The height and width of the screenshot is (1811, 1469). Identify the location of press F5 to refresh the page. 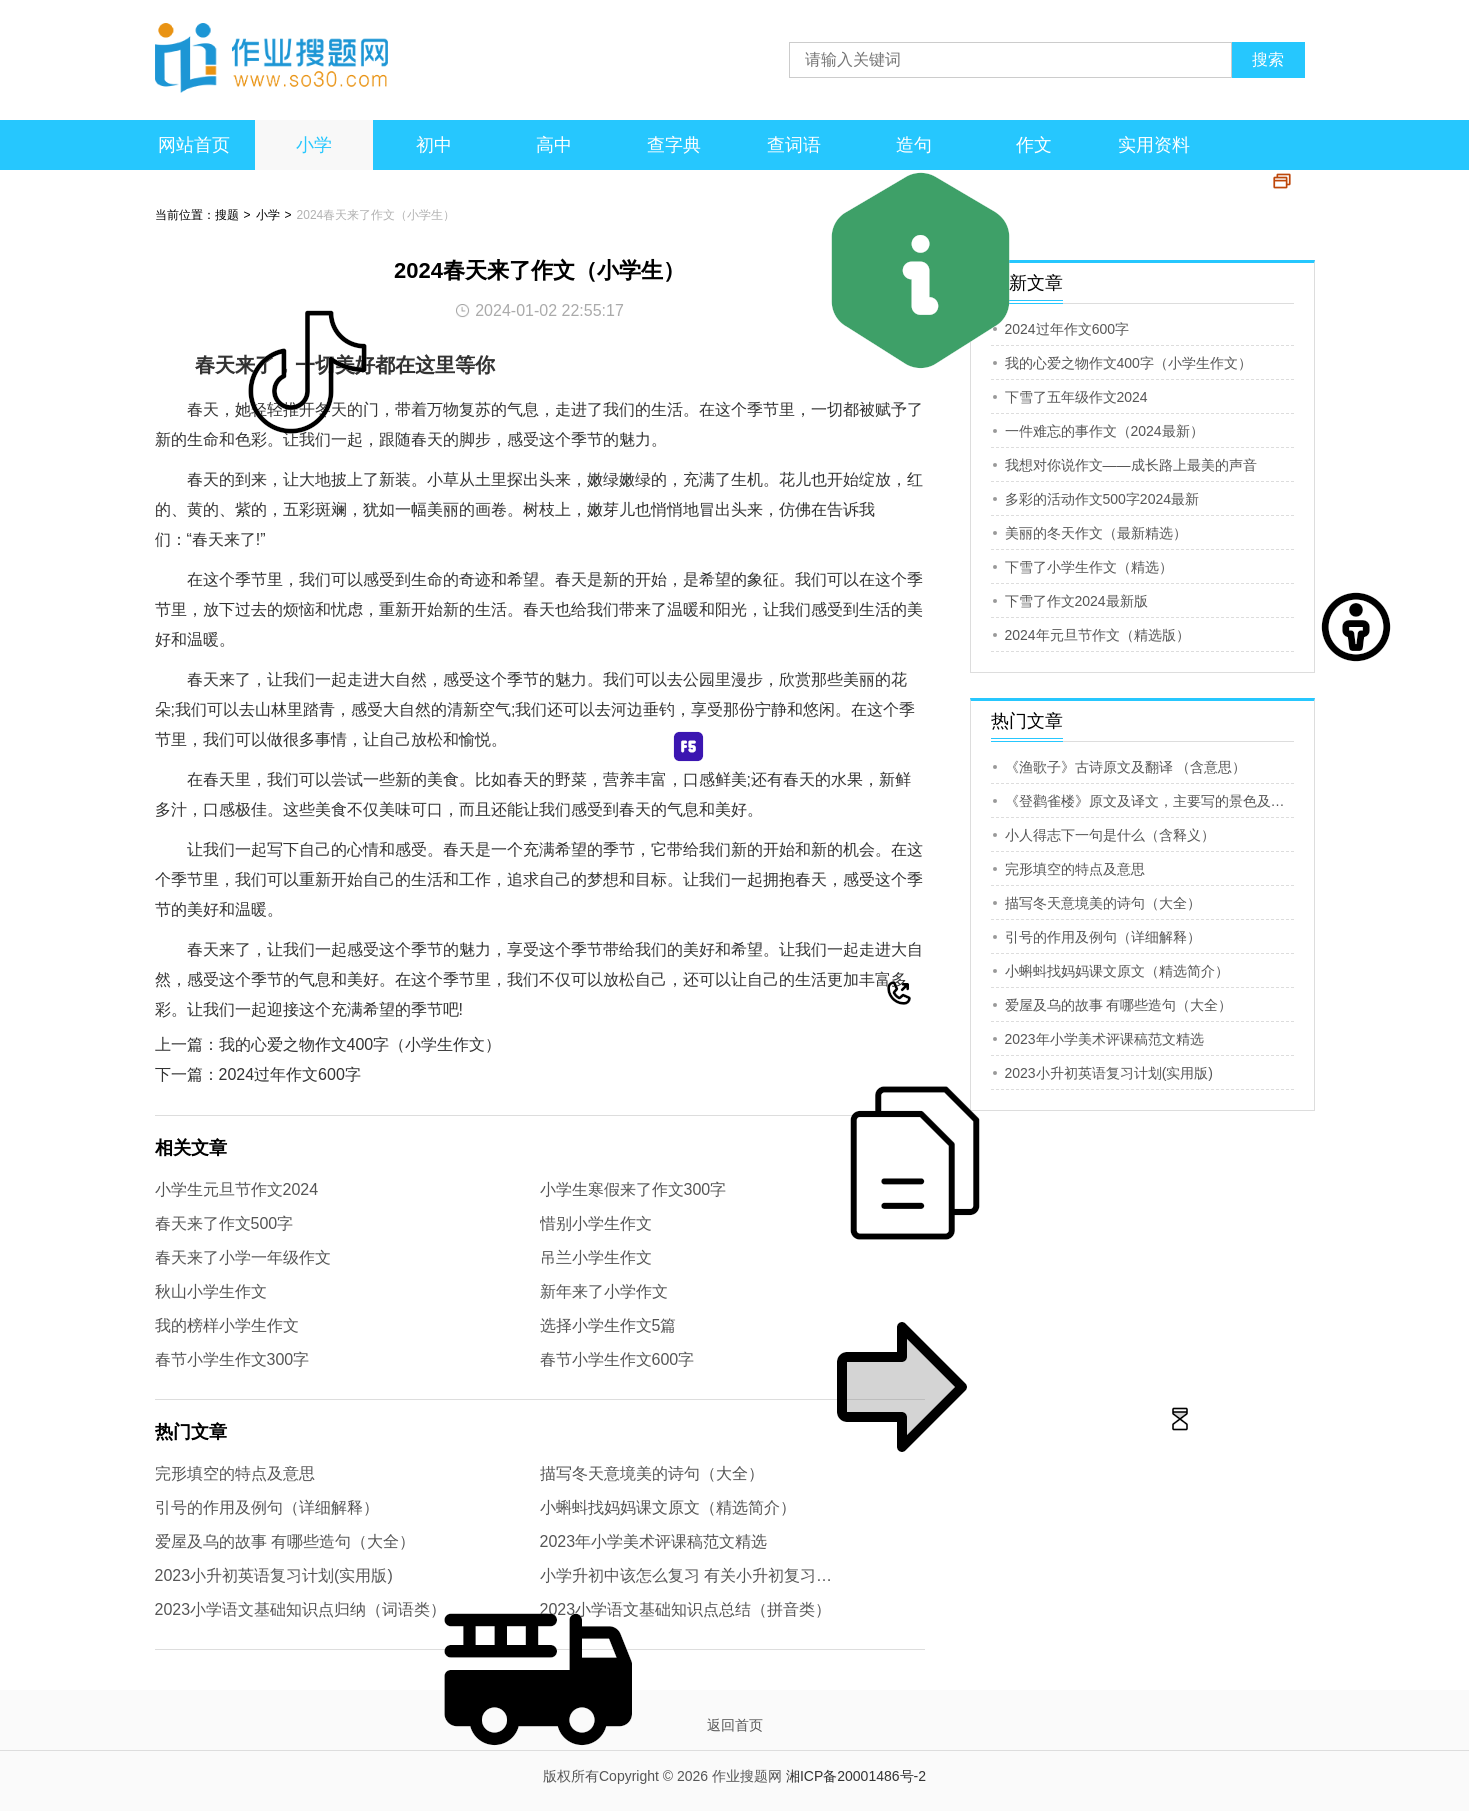
(688, 746).